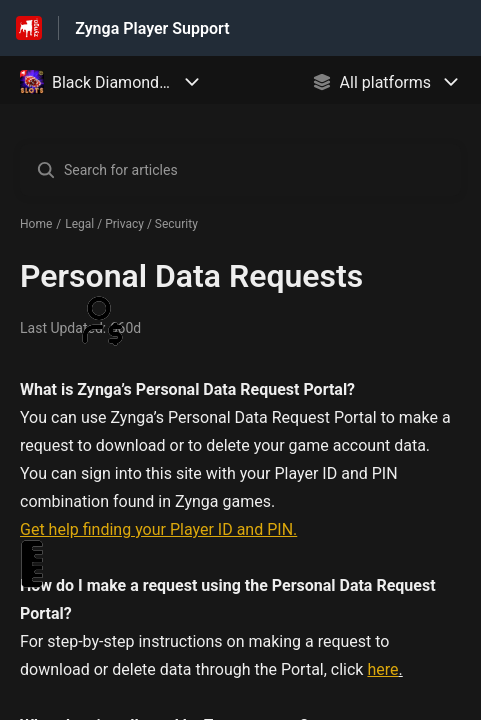  Describe the element at coordinates (99, 320) in the screenshot. I see `view user payment or billing information` at that location.